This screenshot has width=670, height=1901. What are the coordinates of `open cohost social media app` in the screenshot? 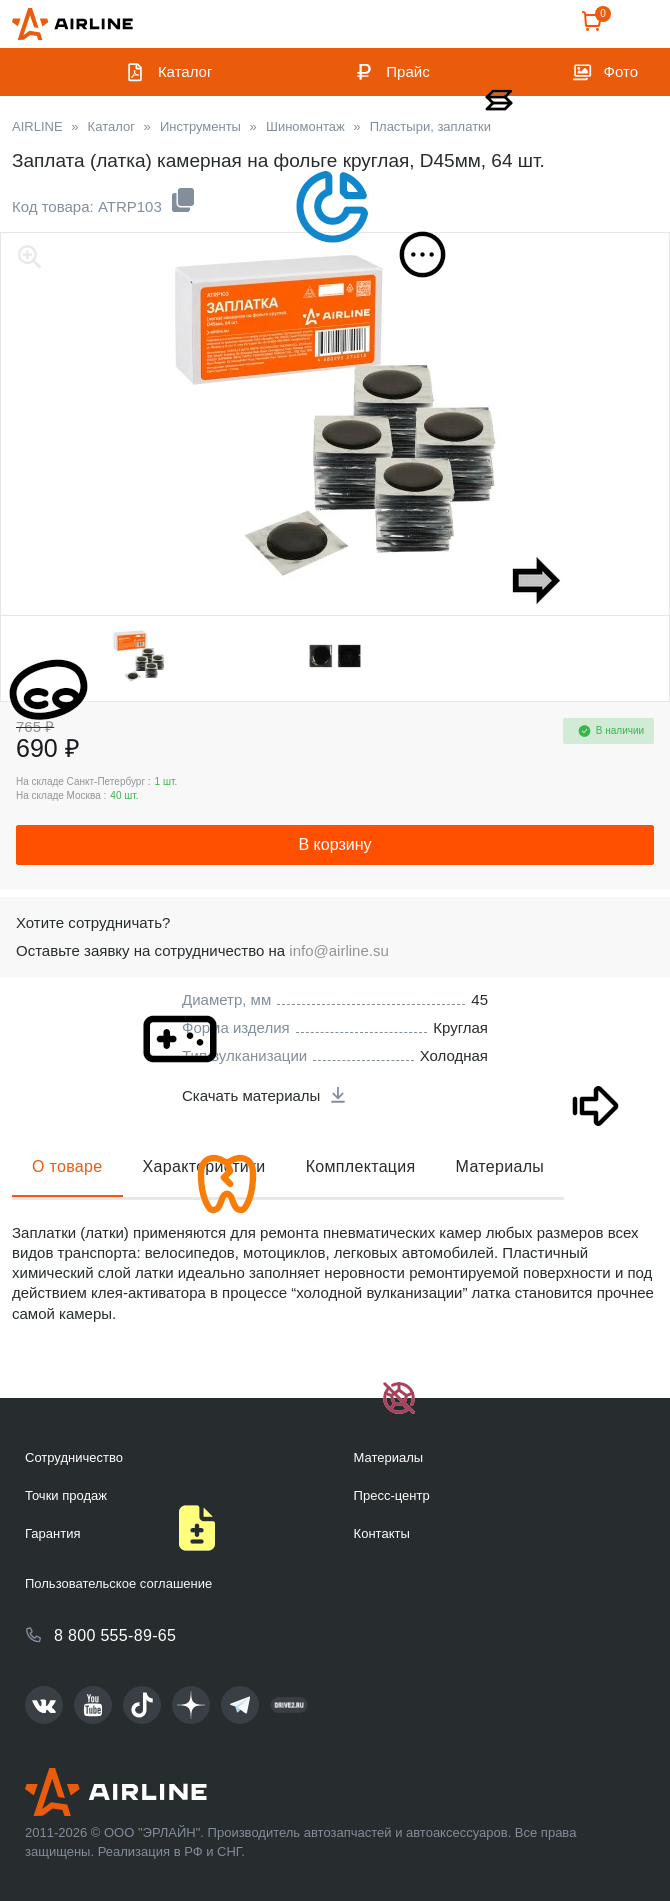 It's located at (48, 691).